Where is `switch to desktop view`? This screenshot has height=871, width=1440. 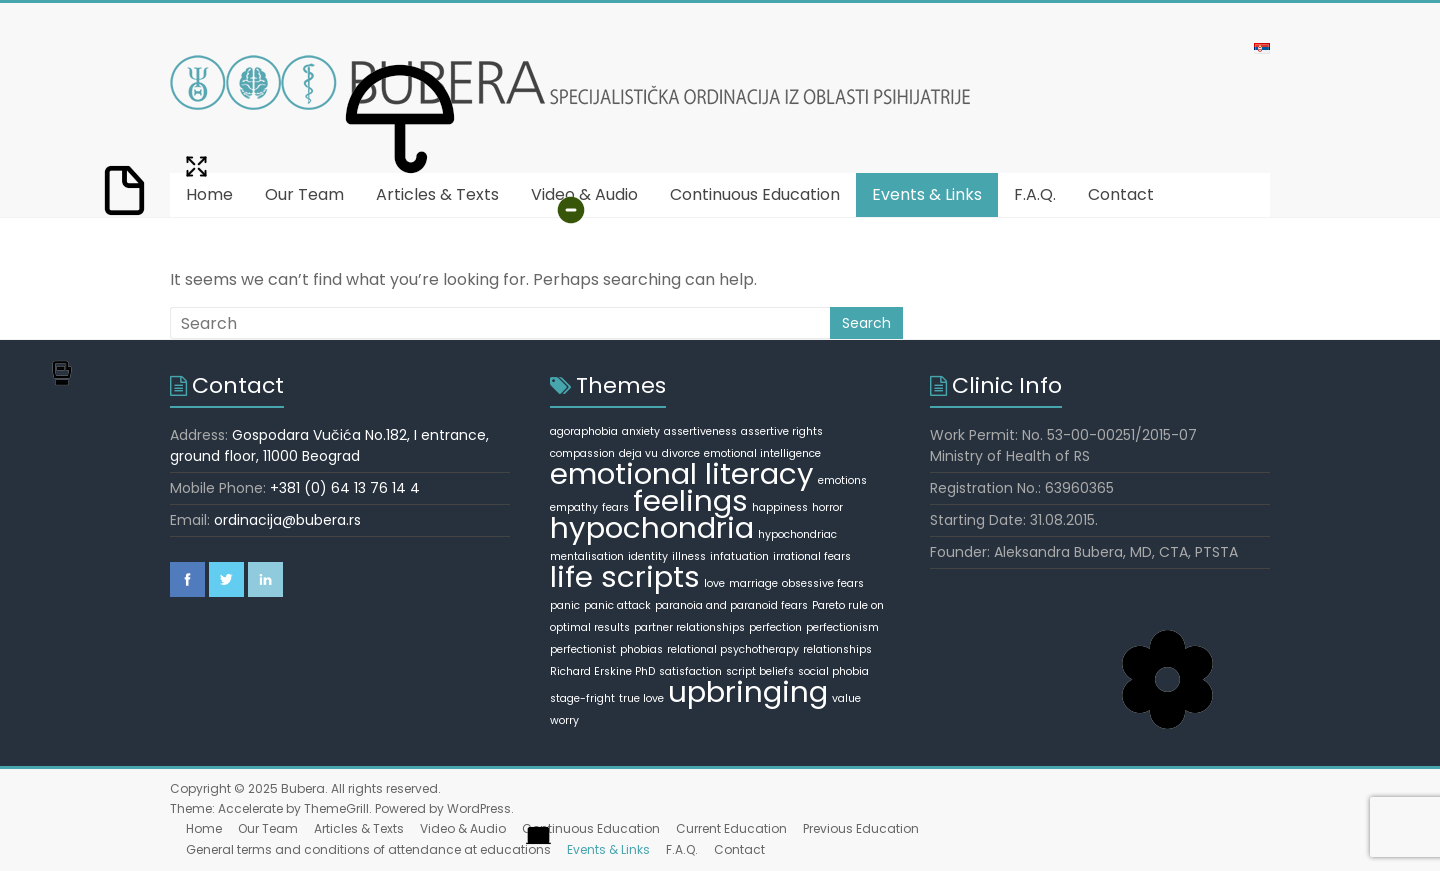
switch to desktop view is located at coordinates (538, 835).